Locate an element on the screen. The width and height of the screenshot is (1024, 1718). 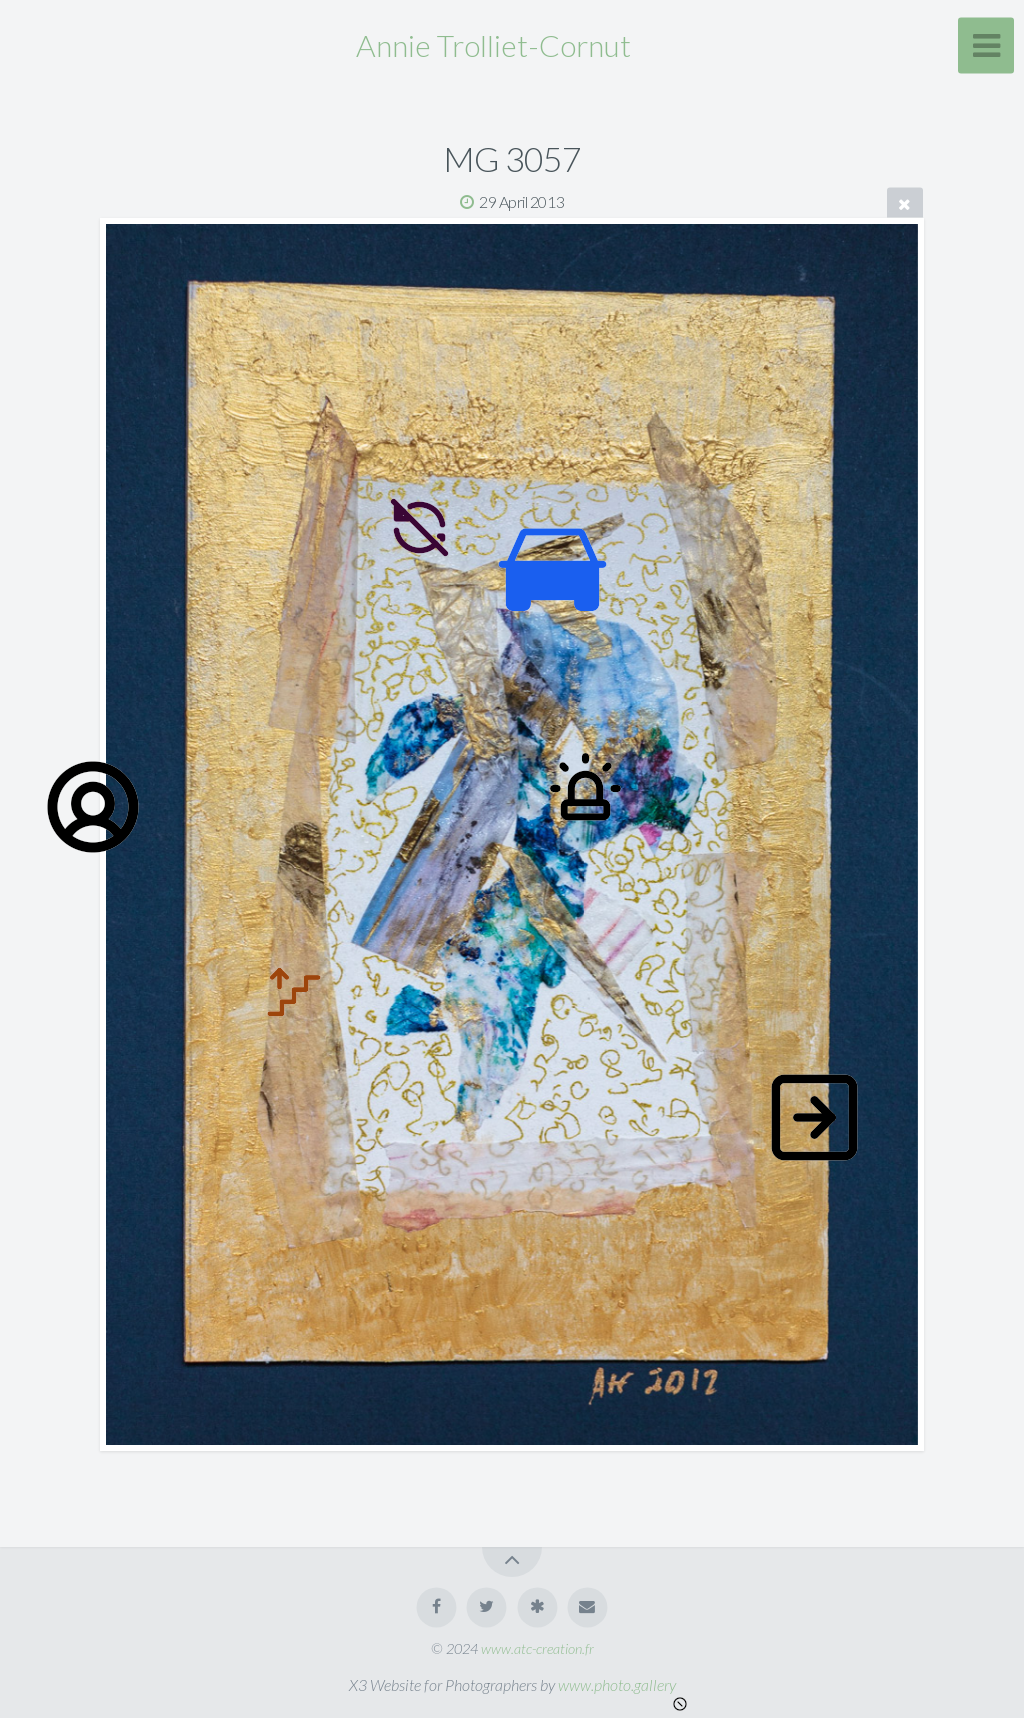
indicates a forbidden or prohibited action is located at coordinates (680, 1704).